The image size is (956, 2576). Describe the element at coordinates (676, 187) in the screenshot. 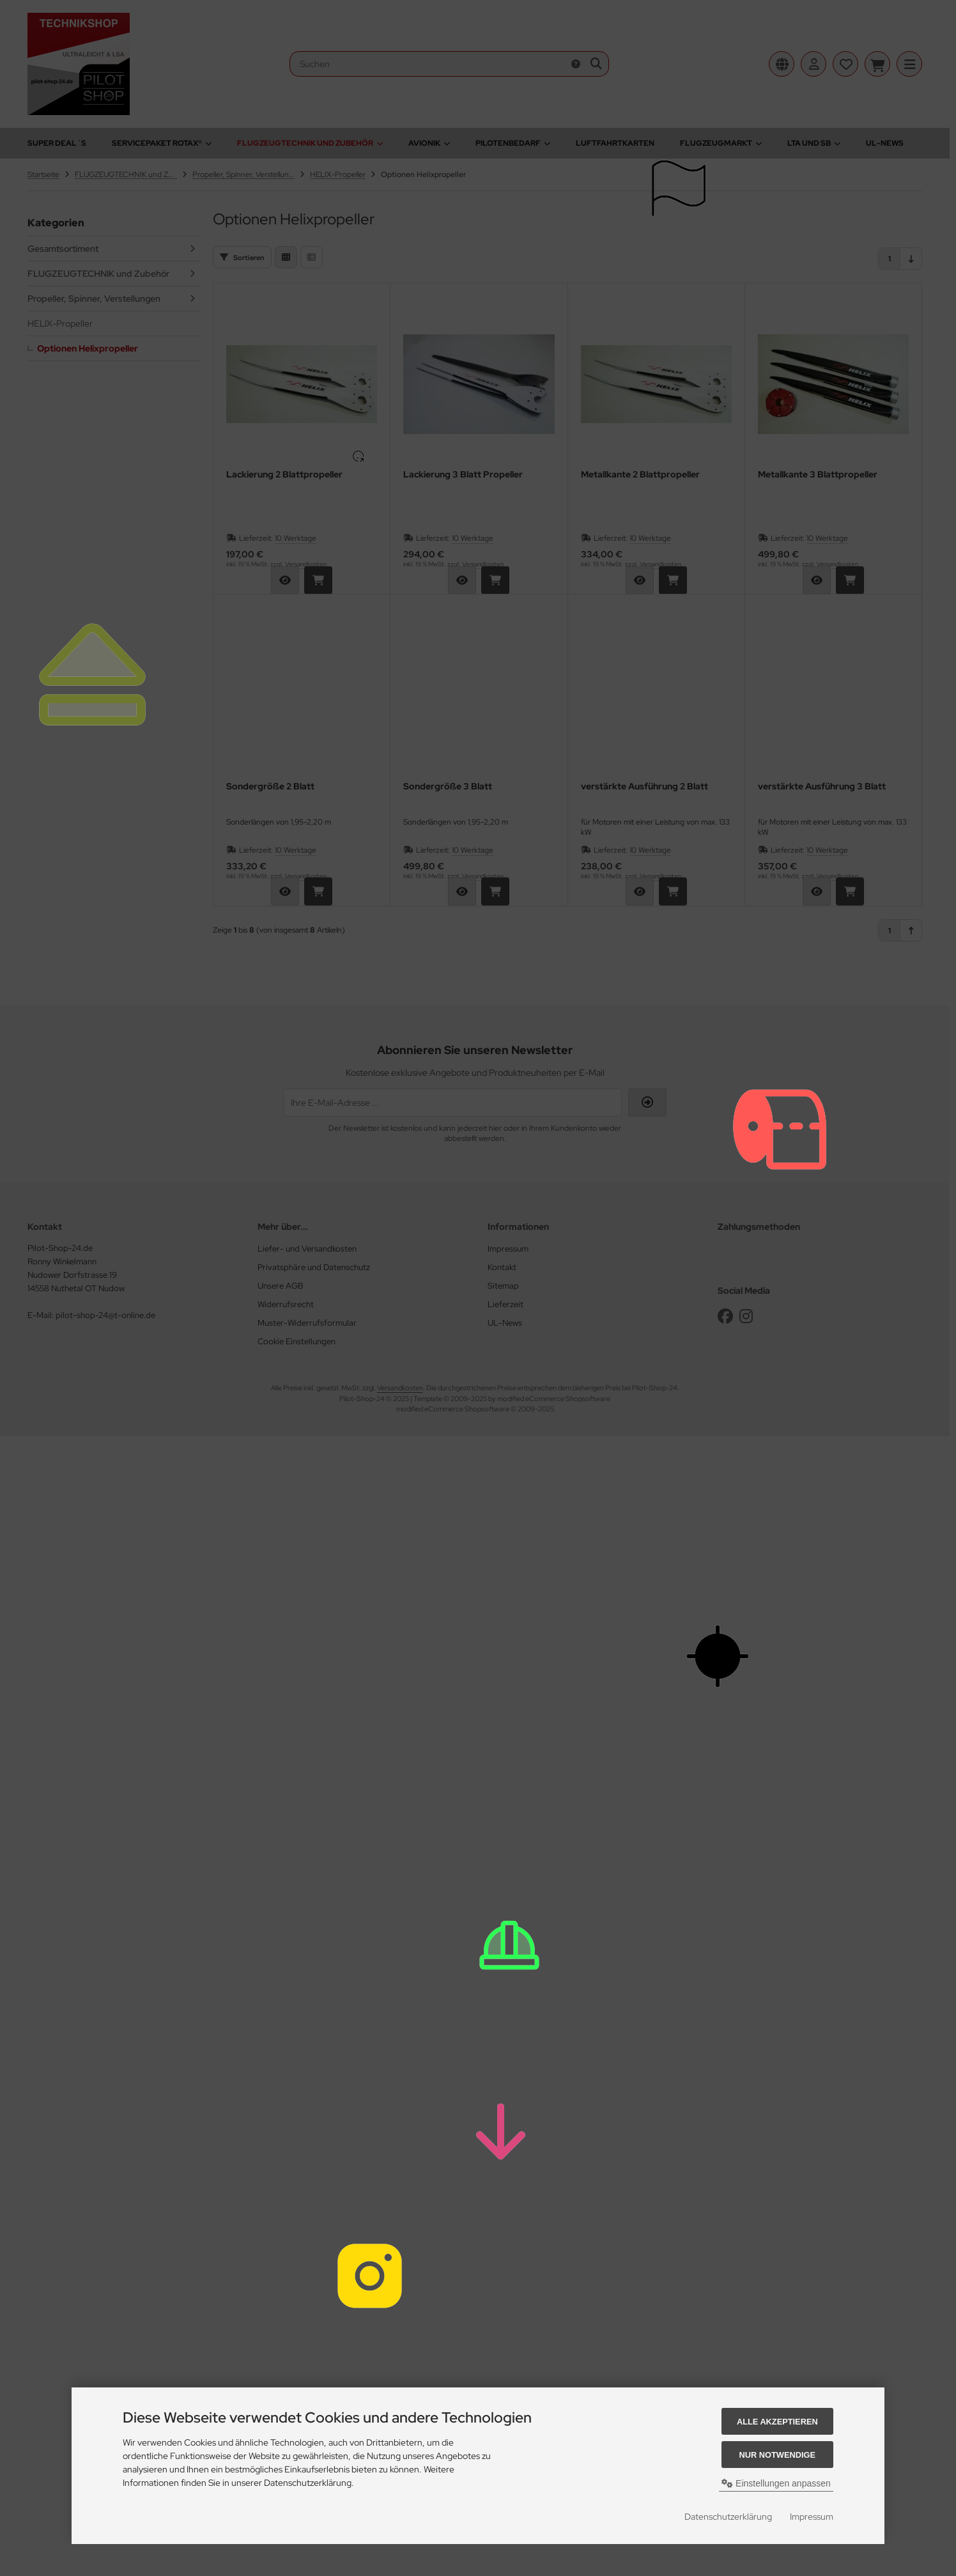

I see `flag or bookmark this item` at that location.